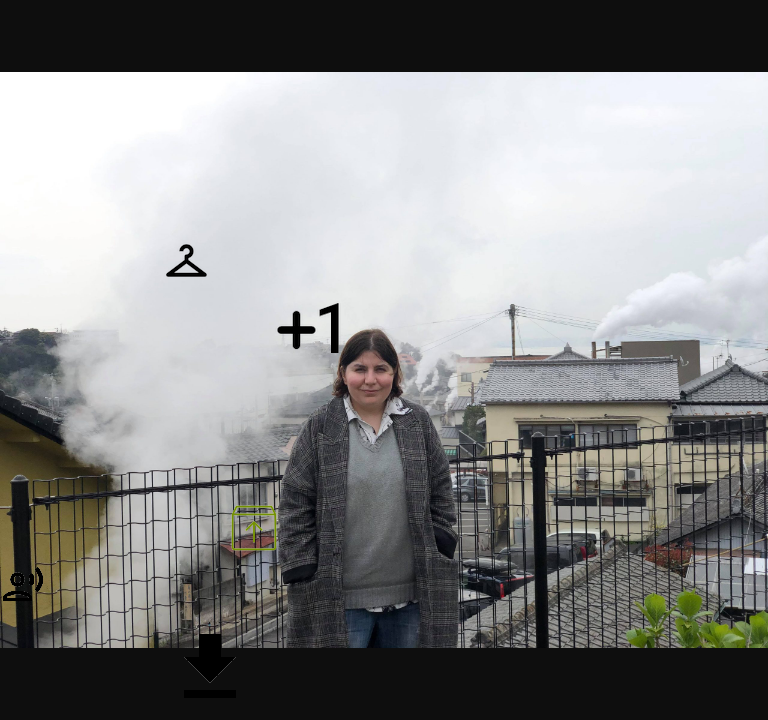  What do you see at coordinates (210, 668) in the screenshot?
I see `download a file or app` at bounding box center [210, 668].